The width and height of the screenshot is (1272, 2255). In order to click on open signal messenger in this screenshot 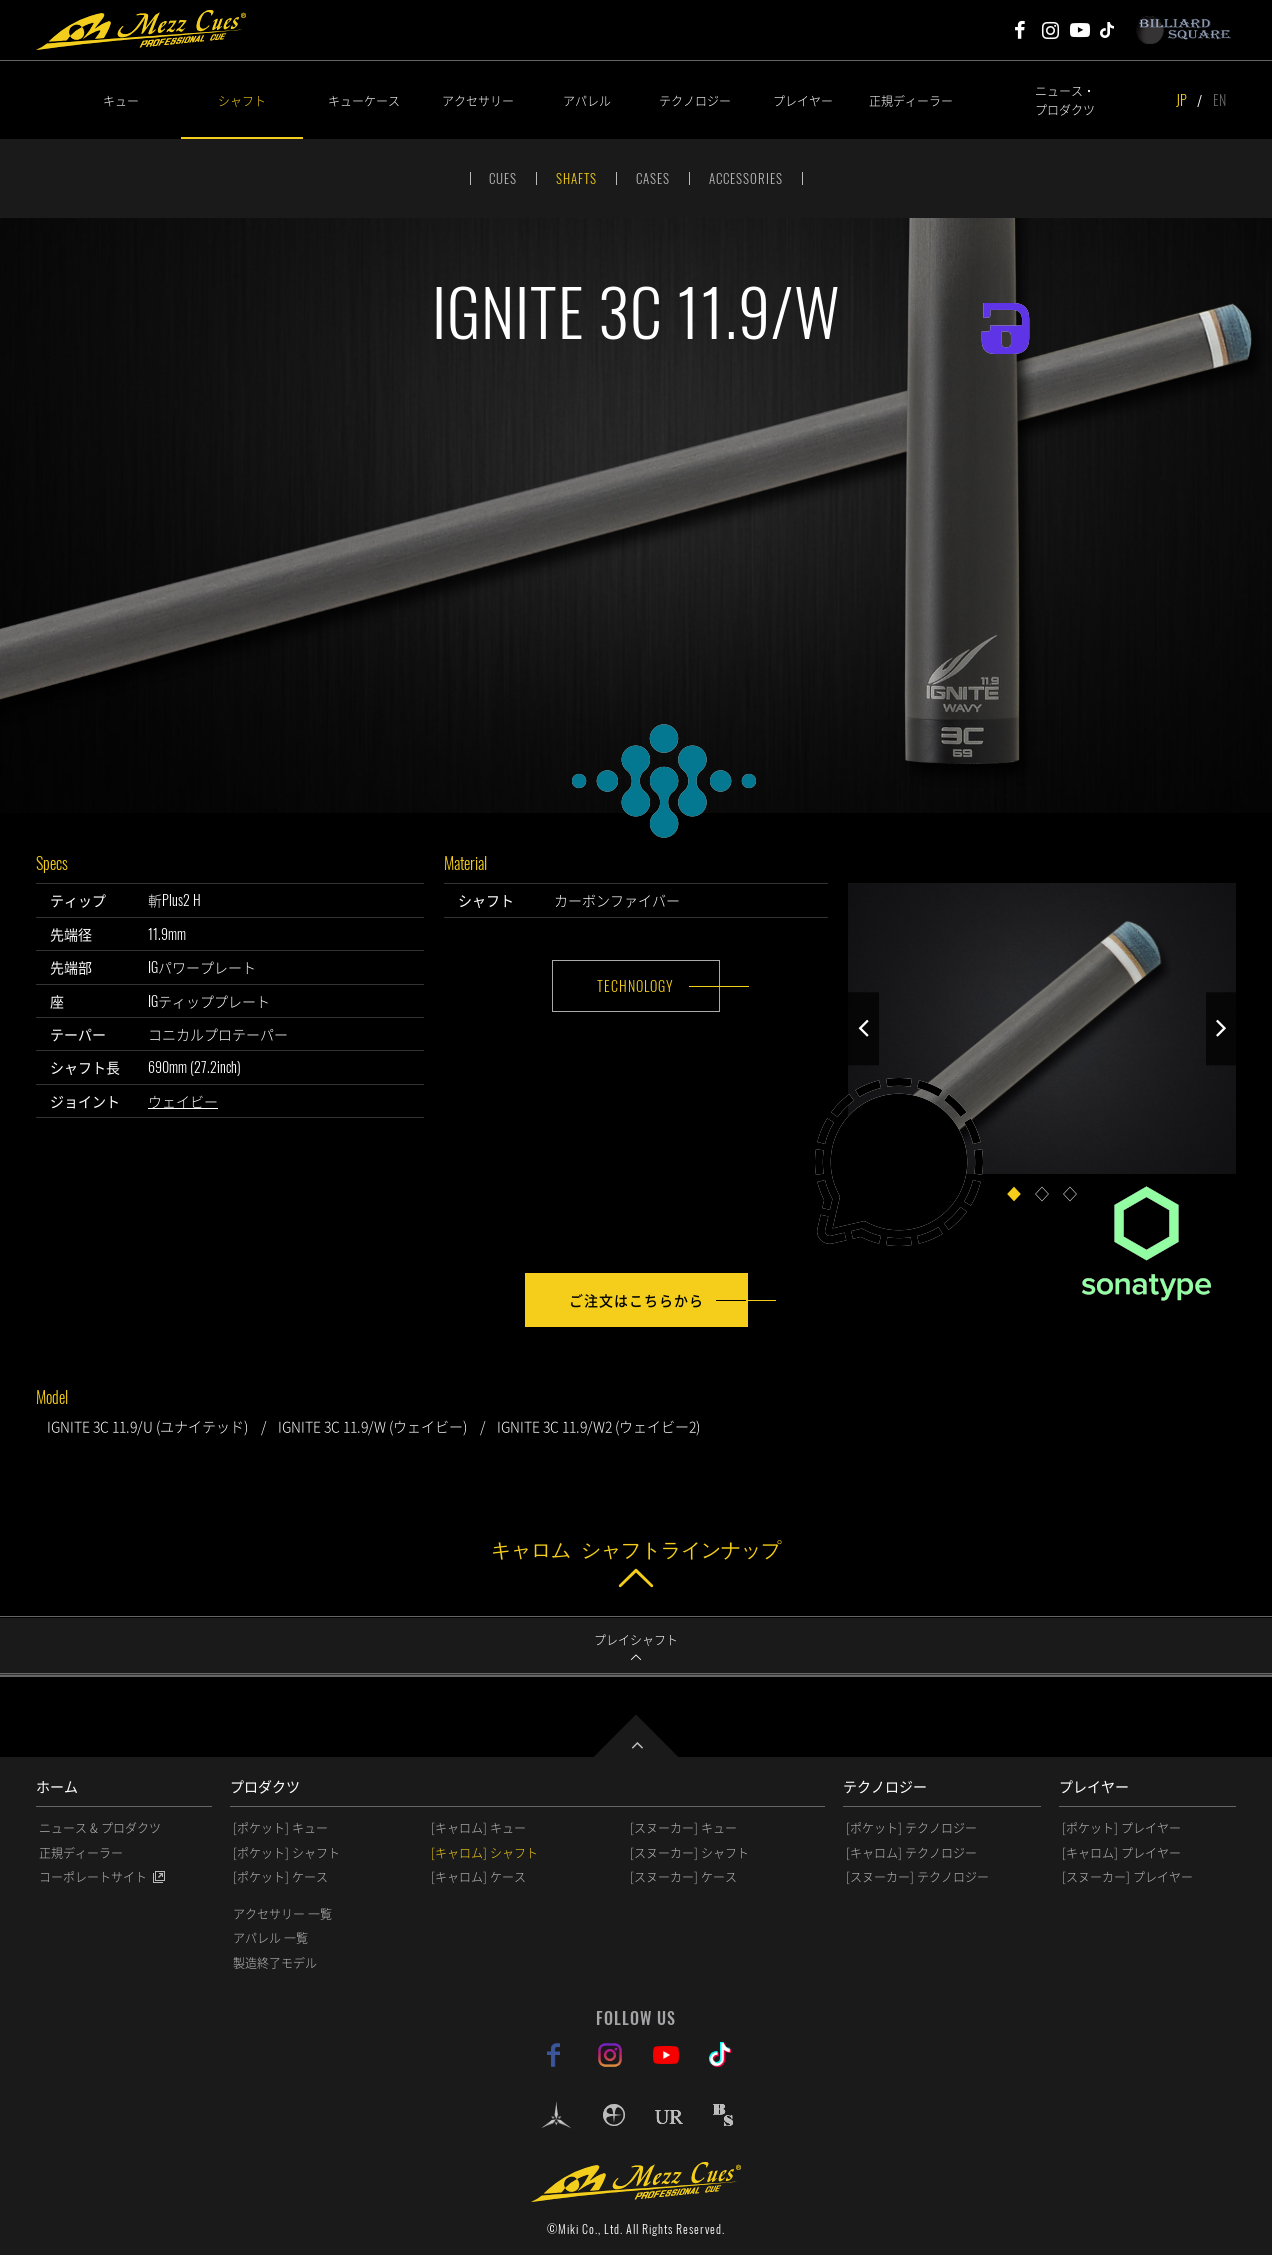, I will do `click(899, 1162)`.